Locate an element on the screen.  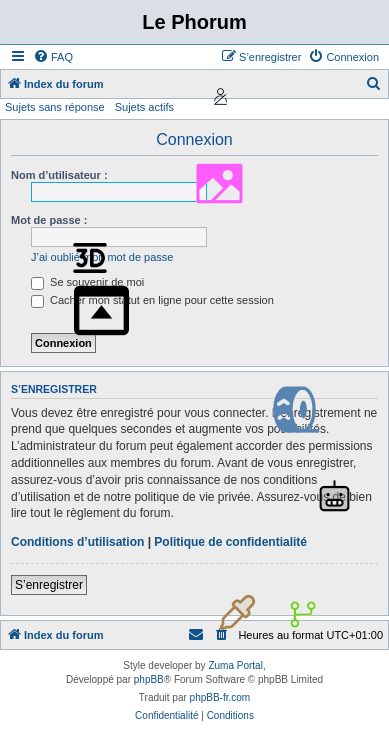
access AI assistant or chatbot is located at coordinates (334, 497).